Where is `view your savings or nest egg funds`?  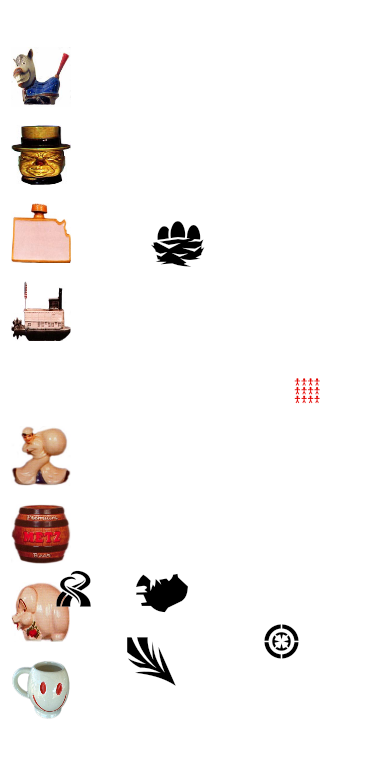 view your savings or nest egg funds is located at coordinates (177, 241).